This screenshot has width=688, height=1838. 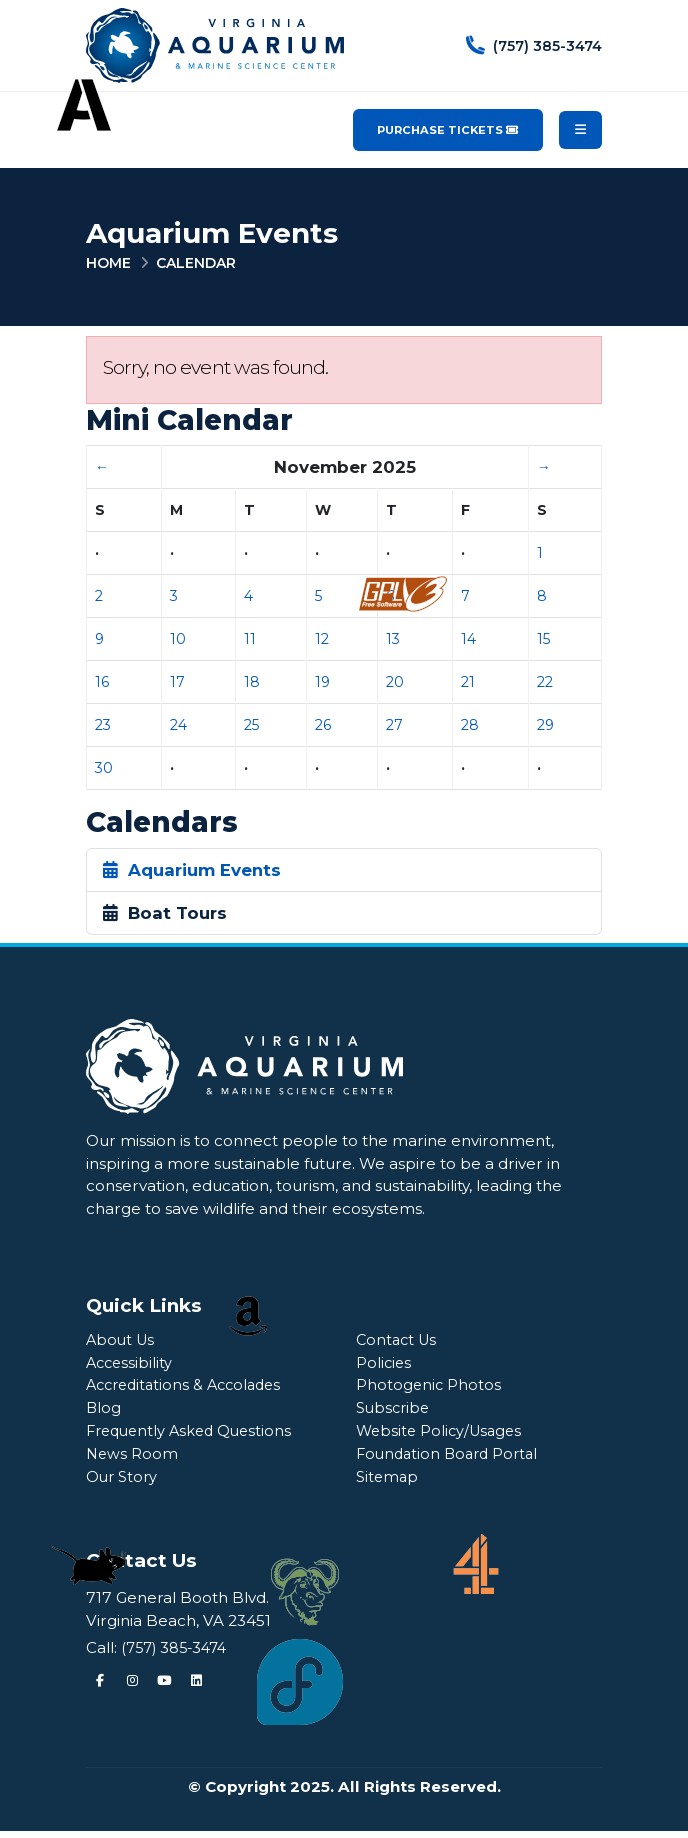 What do you see at coordinates (476, 1564) in the screenshot?
I see `Channel 4 logo` at bounding box center [476, 1564].